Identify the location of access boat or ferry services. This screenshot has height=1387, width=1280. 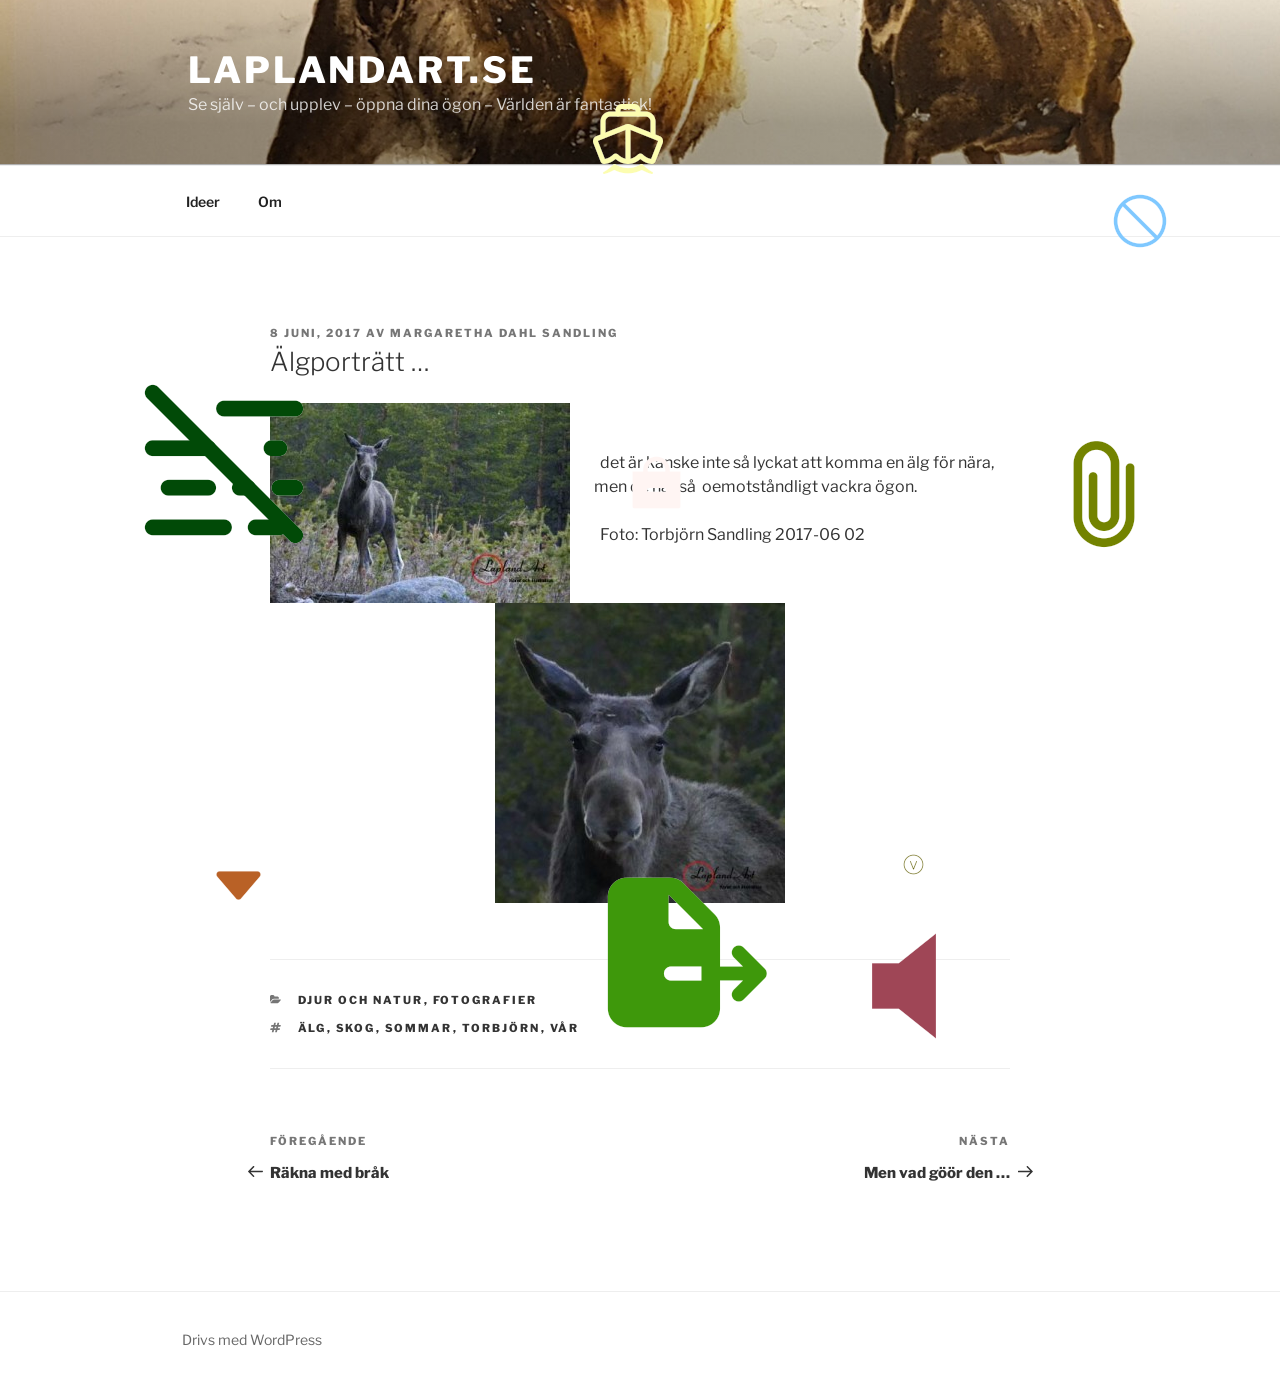
(628, 139).